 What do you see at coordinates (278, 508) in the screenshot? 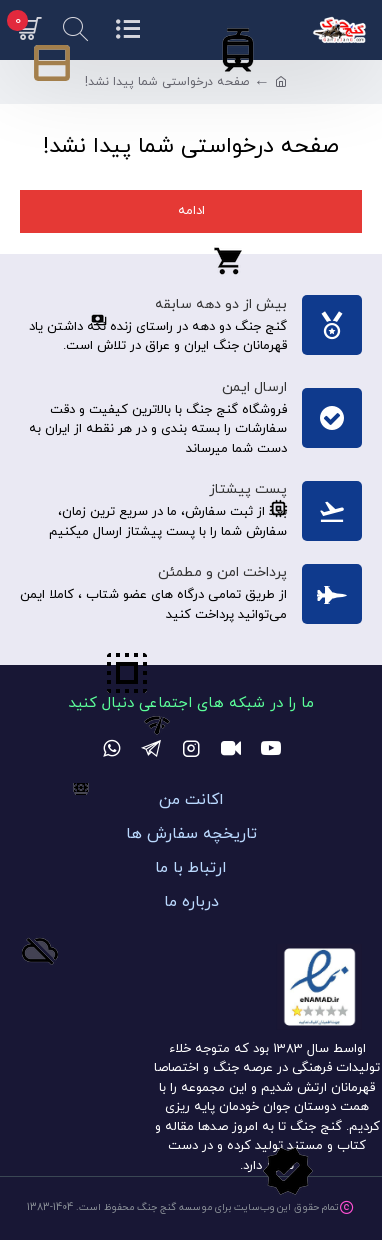
I see `view device memory or RAM usage` at bounding box center [278, 508].